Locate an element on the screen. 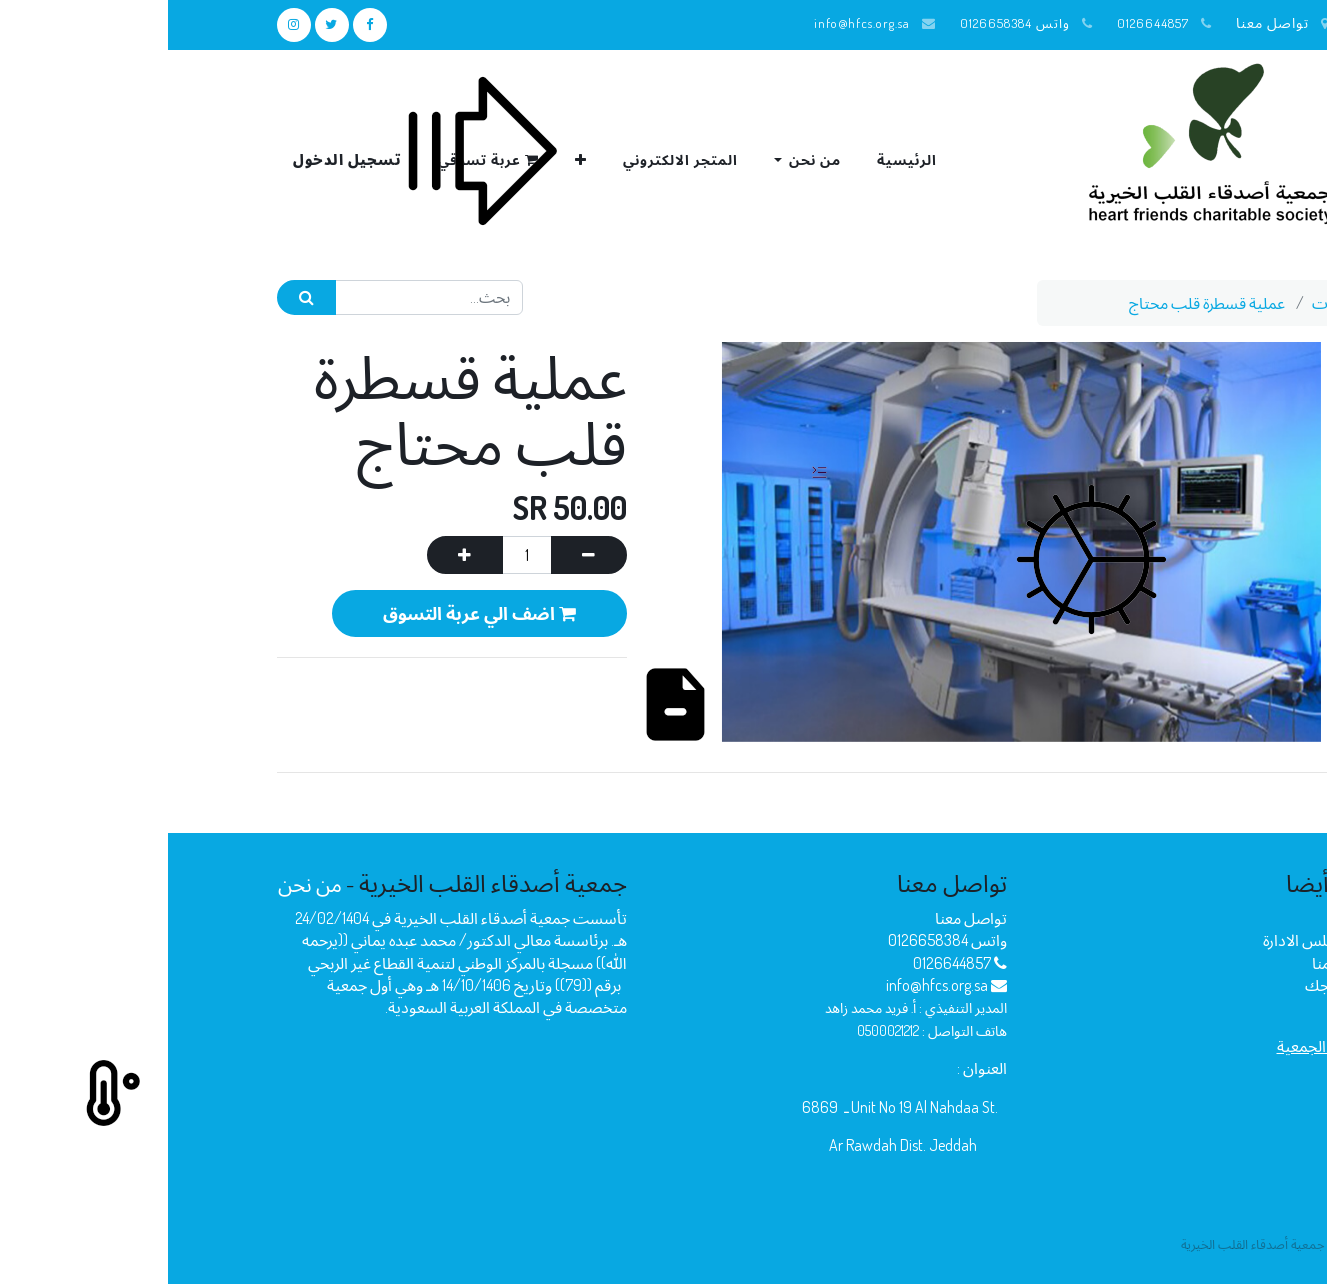 This screenshot has height=1284, width=1327. remove or delete a file is located at coordinates (675, 704).